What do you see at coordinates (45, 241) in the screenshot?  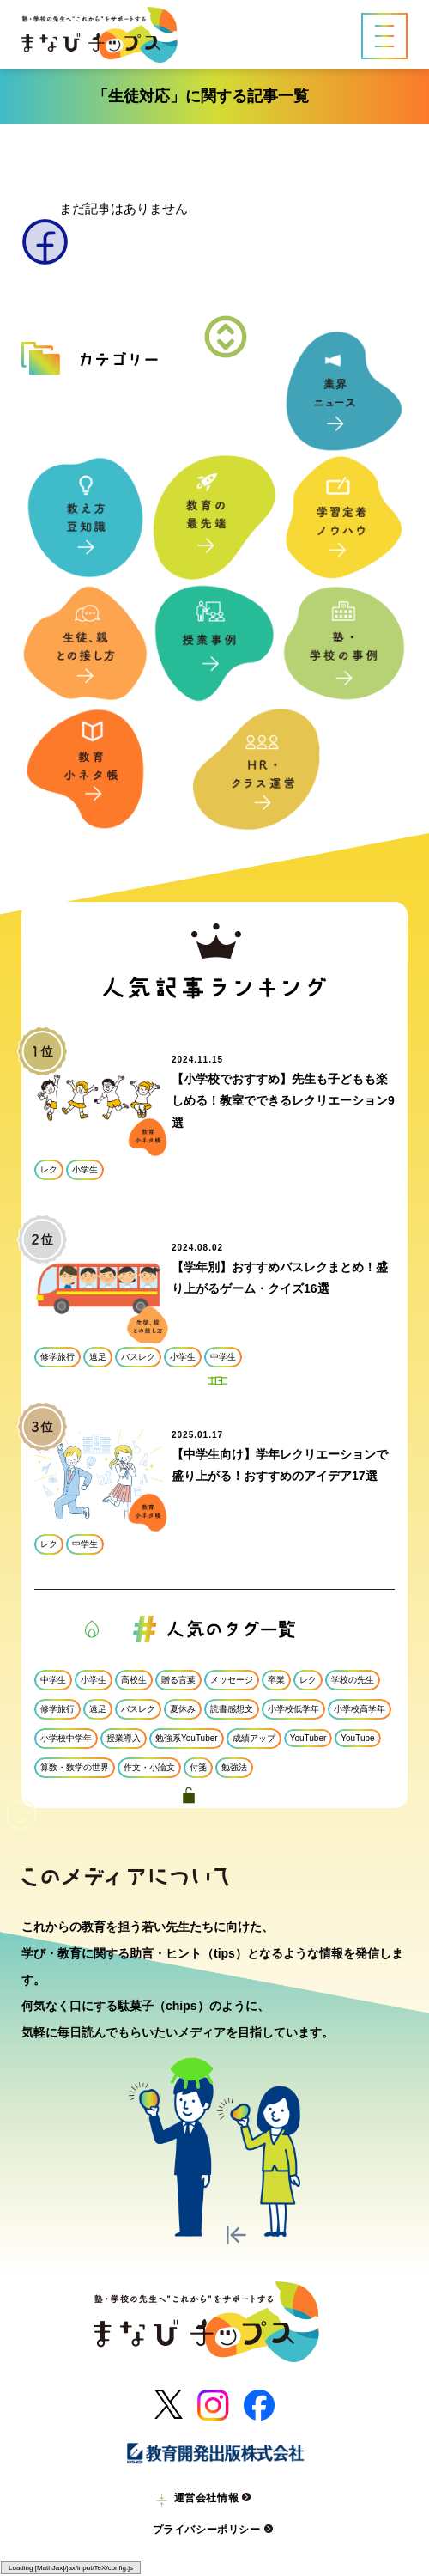 I see `link to facebook profile or page` at bounding box center [45, 241].